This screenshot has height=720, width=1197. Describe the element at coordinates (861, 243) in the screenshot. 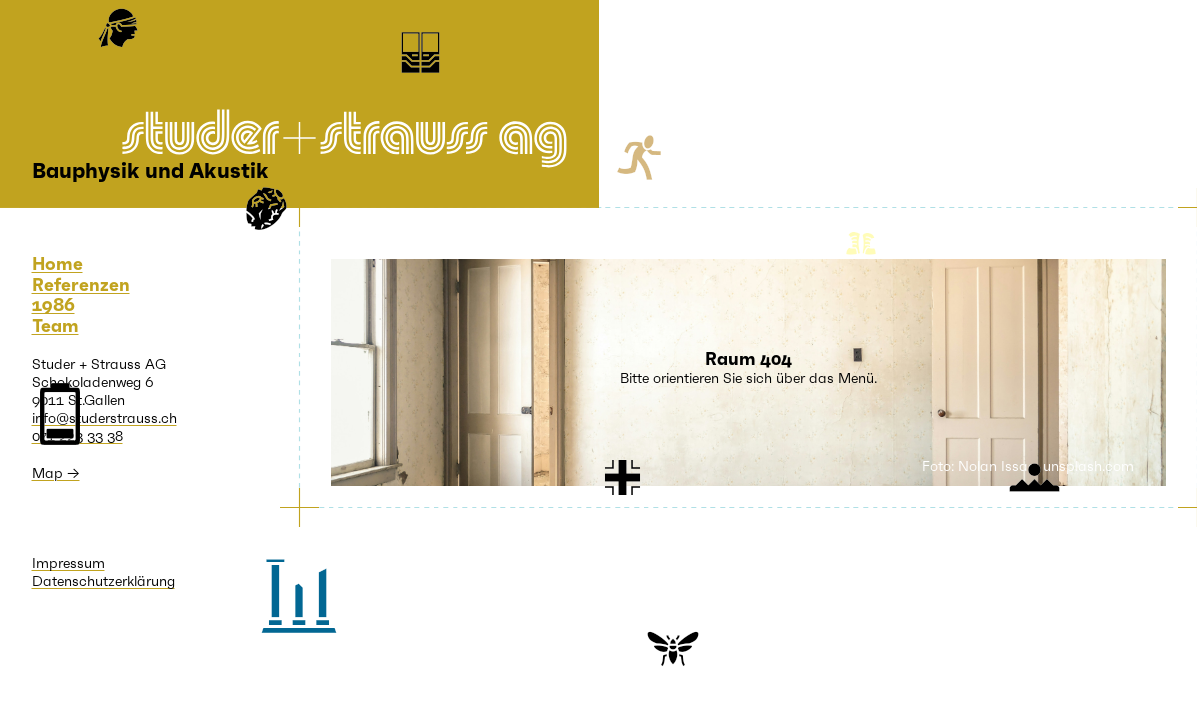

I see `equip steel-toe boots to your character` at that location.